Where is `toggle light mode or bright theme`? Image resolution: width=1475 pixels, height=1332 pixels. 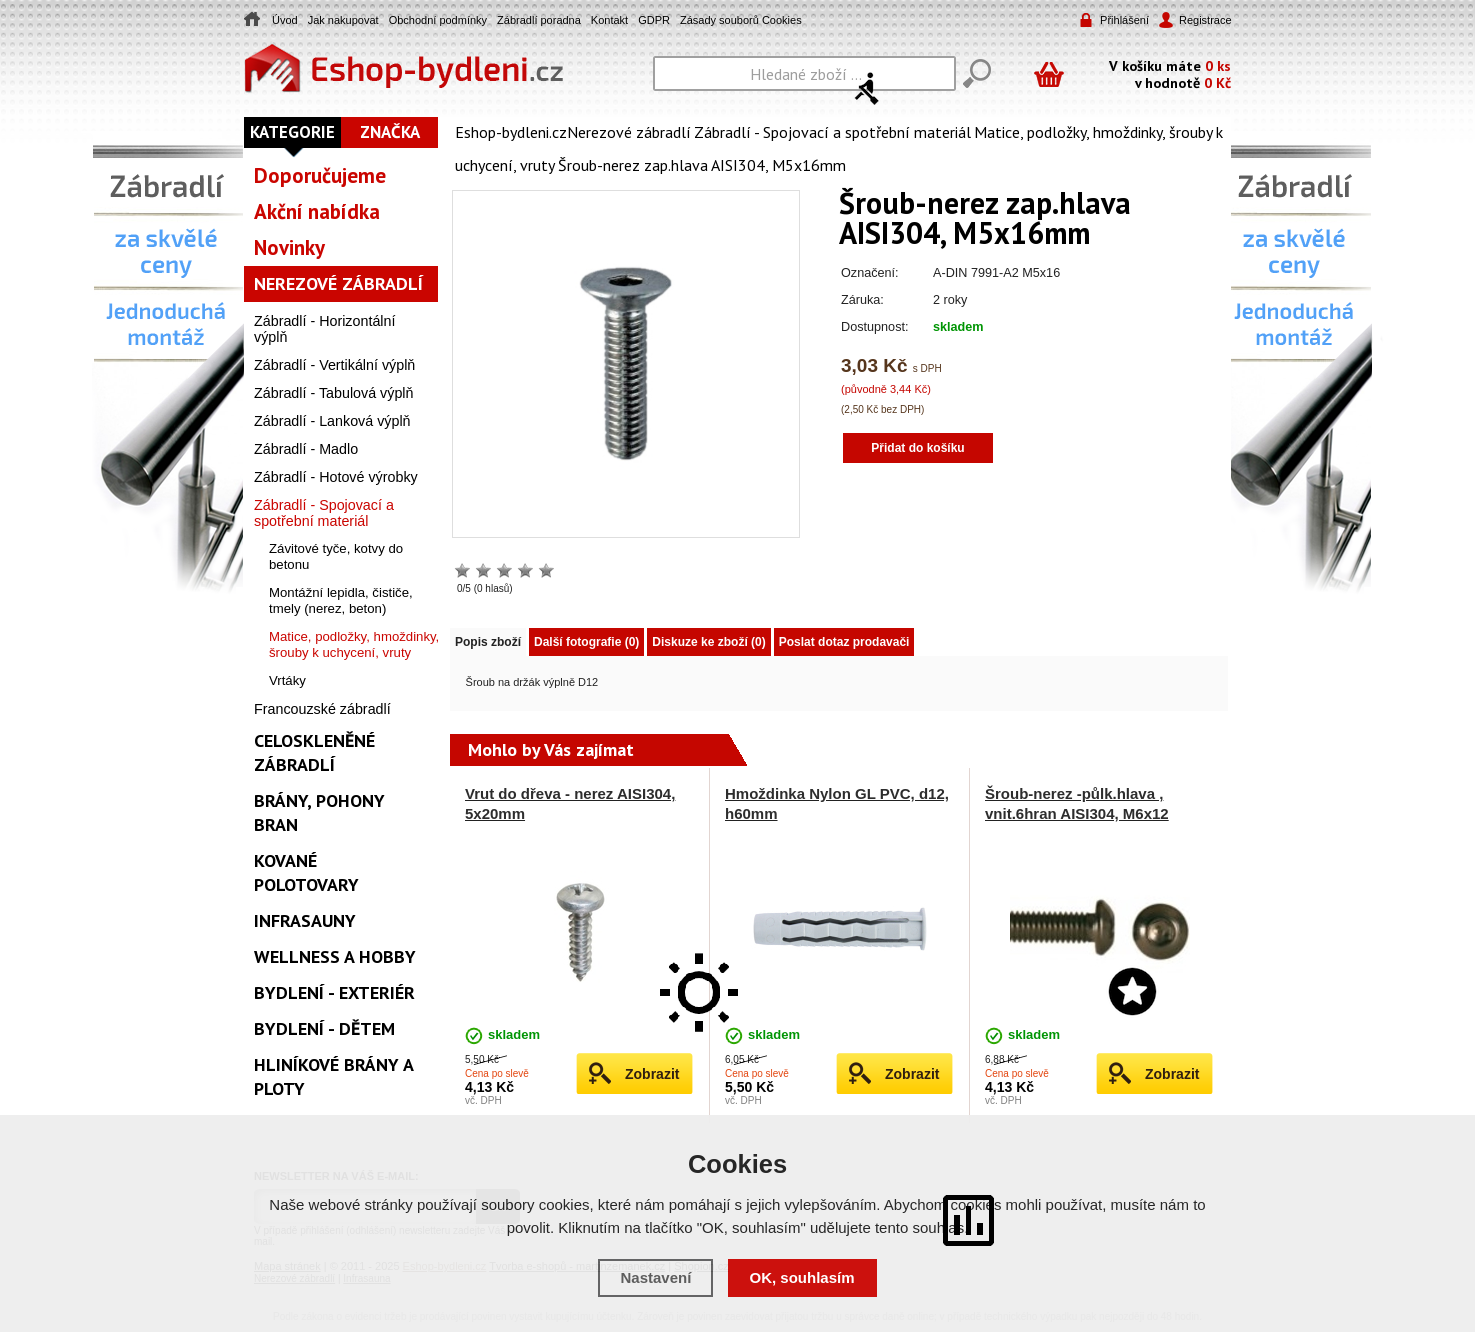
toggle light mode or bright theme is located at coordinates (699, 994).